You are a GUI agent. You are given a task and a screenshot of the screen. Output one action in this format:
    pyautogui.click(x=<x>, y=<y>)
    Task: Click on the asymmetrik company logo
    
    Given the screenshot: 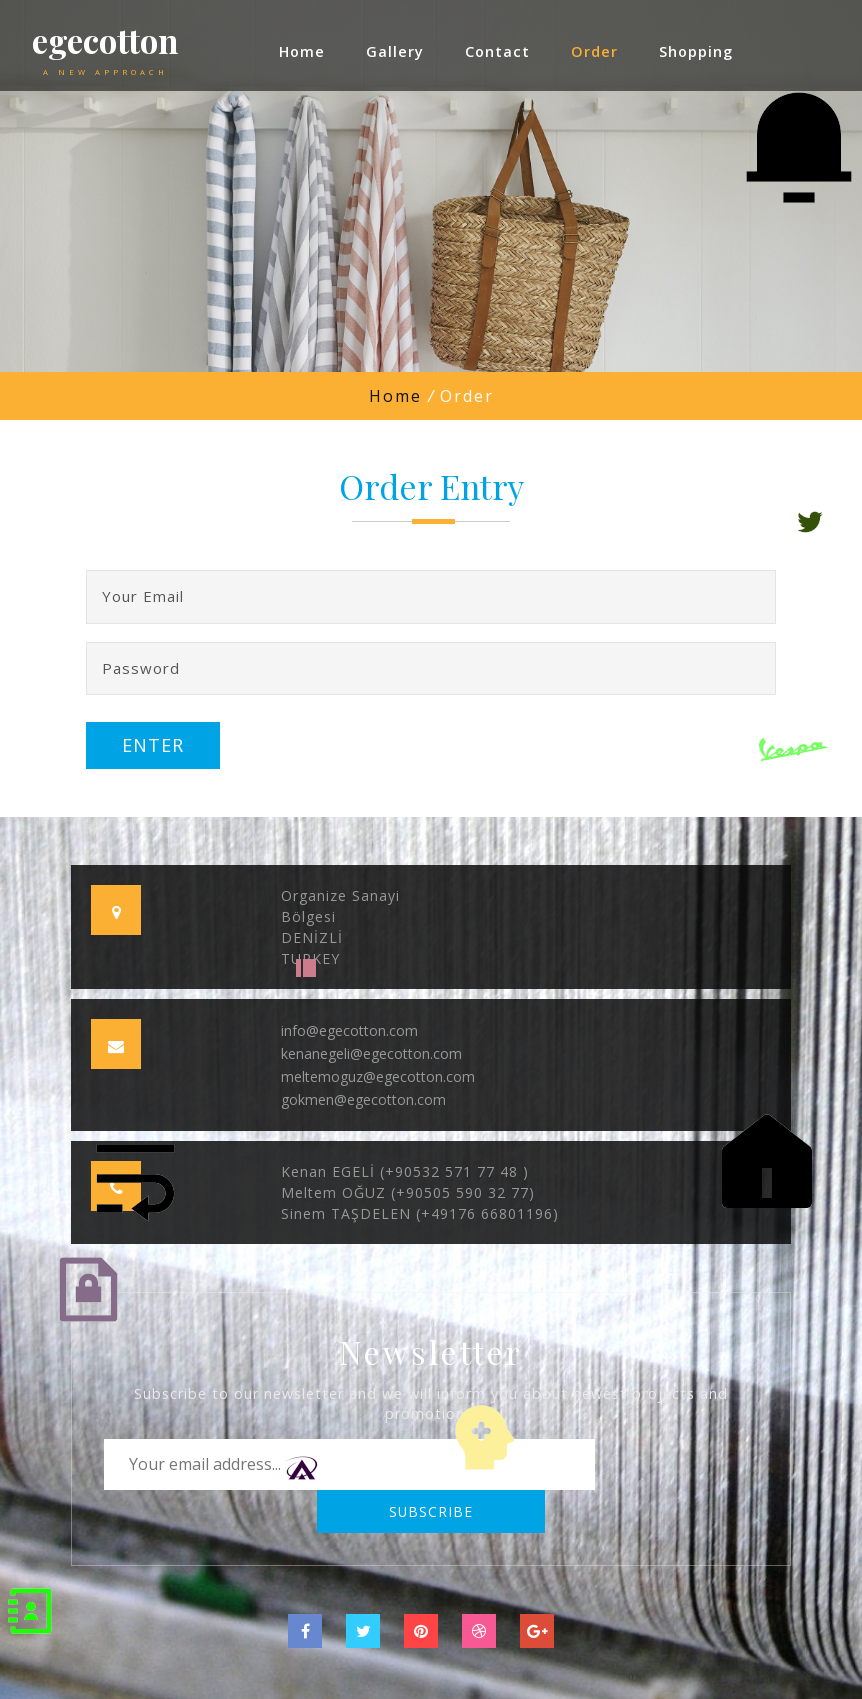 What is the action you would take?
    pyautogui.click(x=301, y=1468)
    